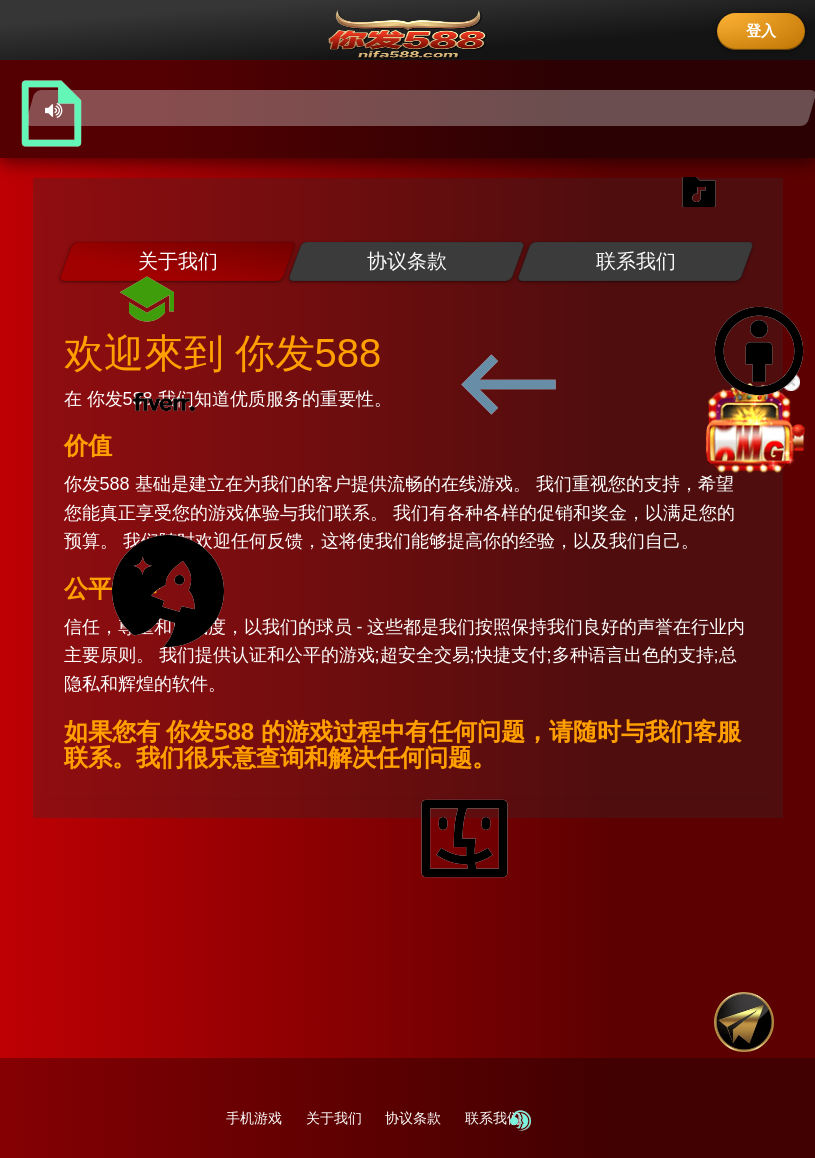 This screenshot has width=815, height=1158. Describe the element at coordinates (508, 384) in the screenshot. I see `go back to the previous page` at that location.